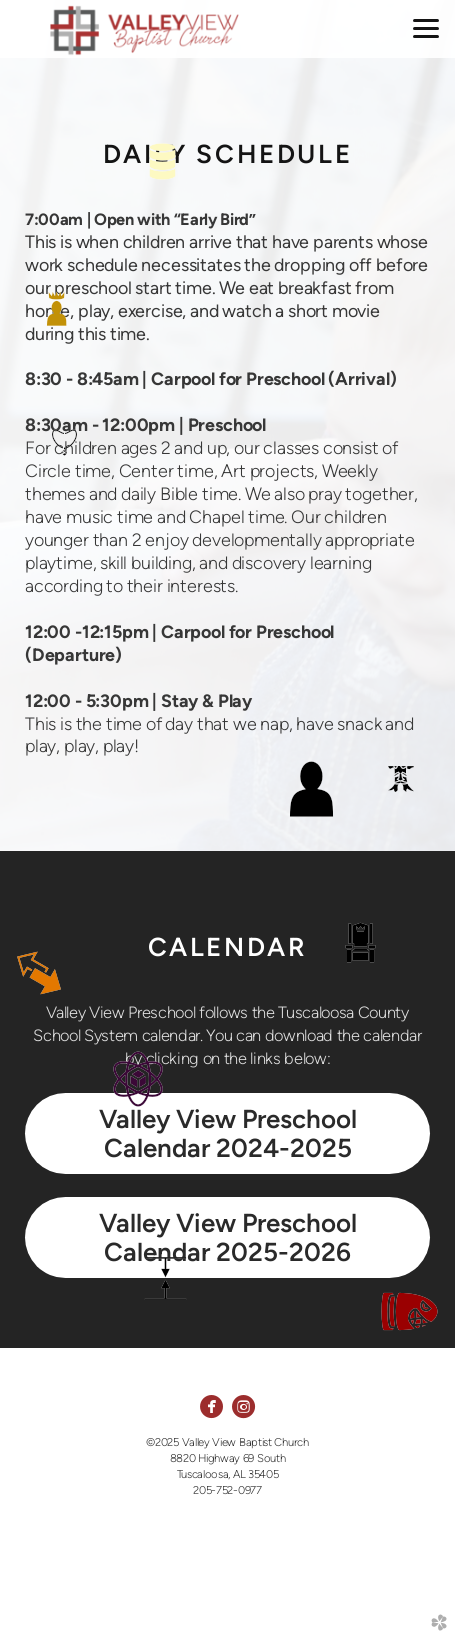 The width and height of the screenshot is (455, 1639). I want to click on switch between two states or modes, so click(39, 973).